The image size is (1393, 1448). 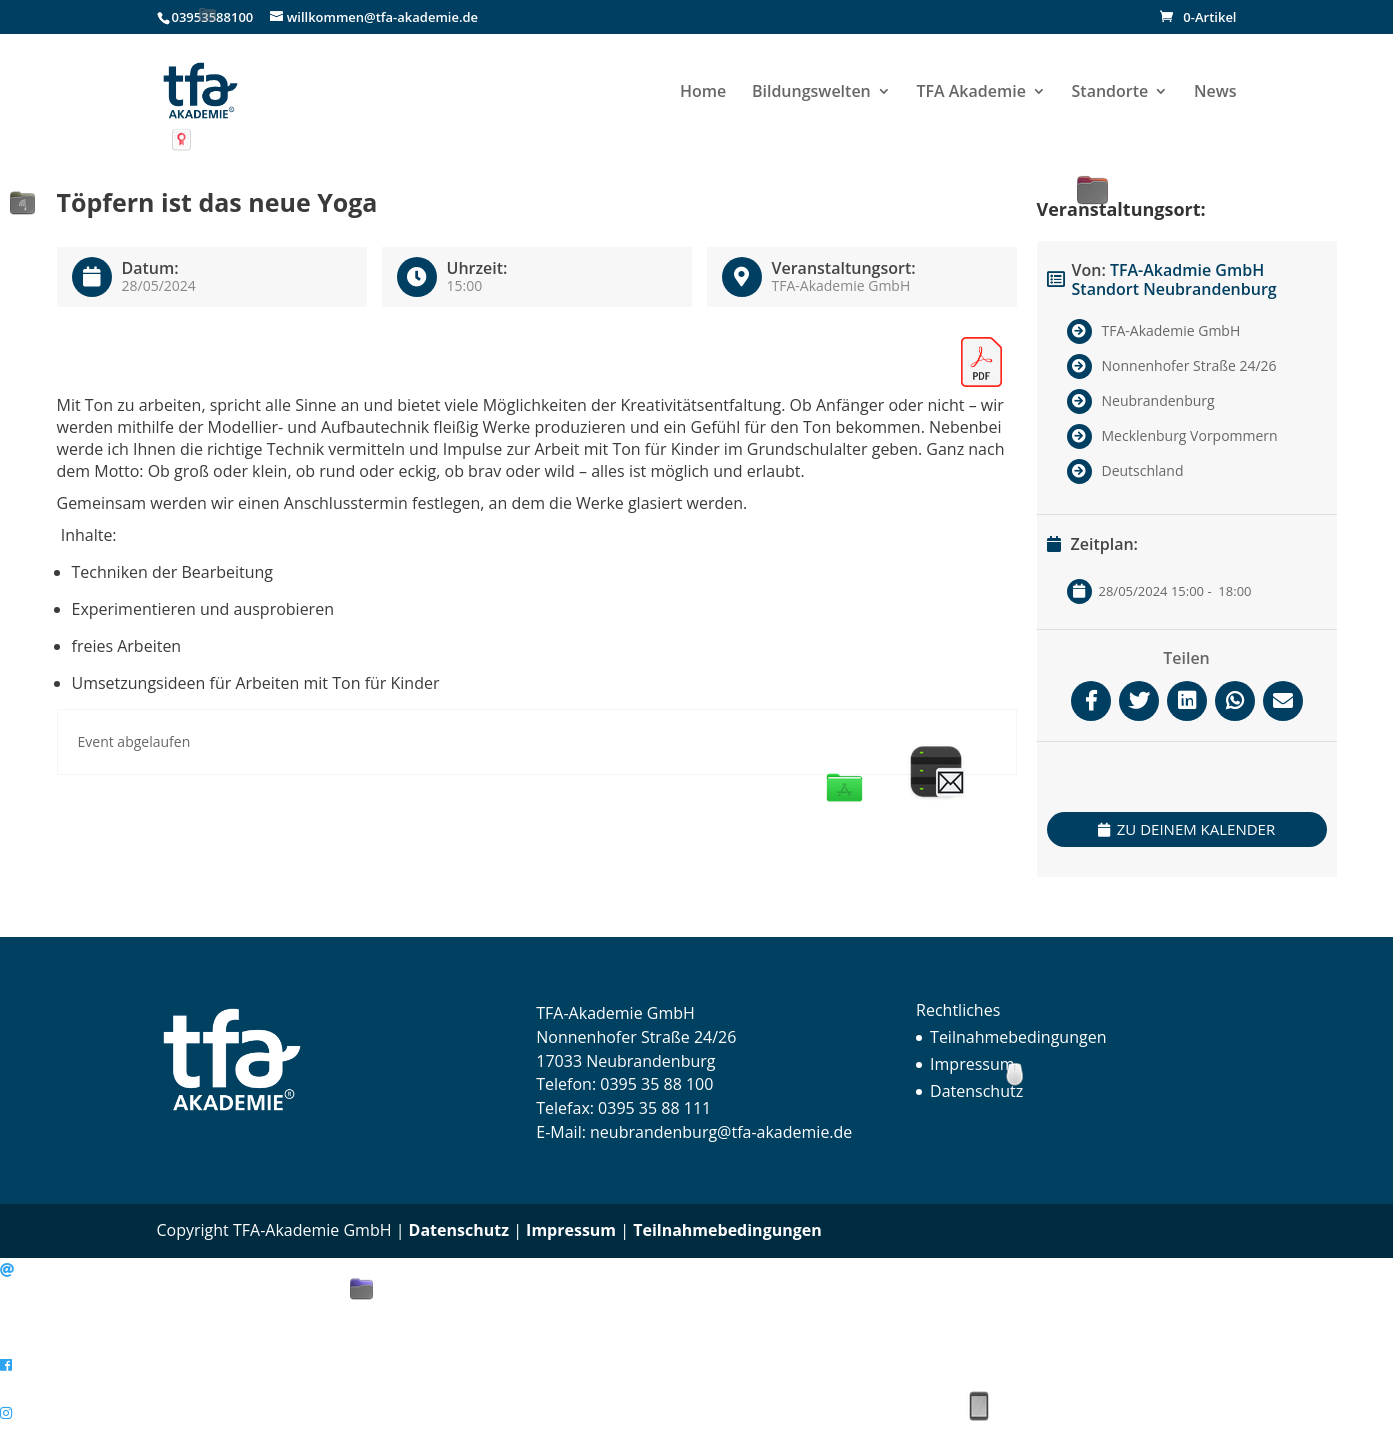 I want to click on folder synced with insync cloud service, so click(x=22, y=202).